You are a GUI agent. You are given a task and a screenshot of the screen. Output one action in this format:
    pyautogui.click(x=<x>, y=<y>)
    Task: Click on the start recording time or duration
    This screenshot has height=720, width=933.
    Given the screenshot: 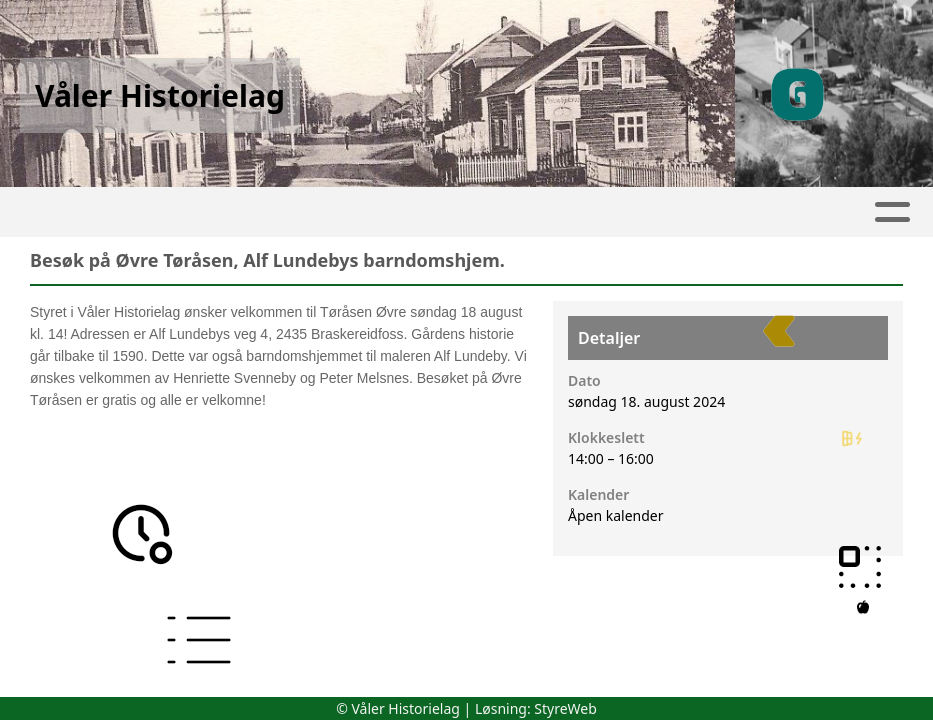 What is the action you would take?
    pyautogui.click(x=141, y=533)
    